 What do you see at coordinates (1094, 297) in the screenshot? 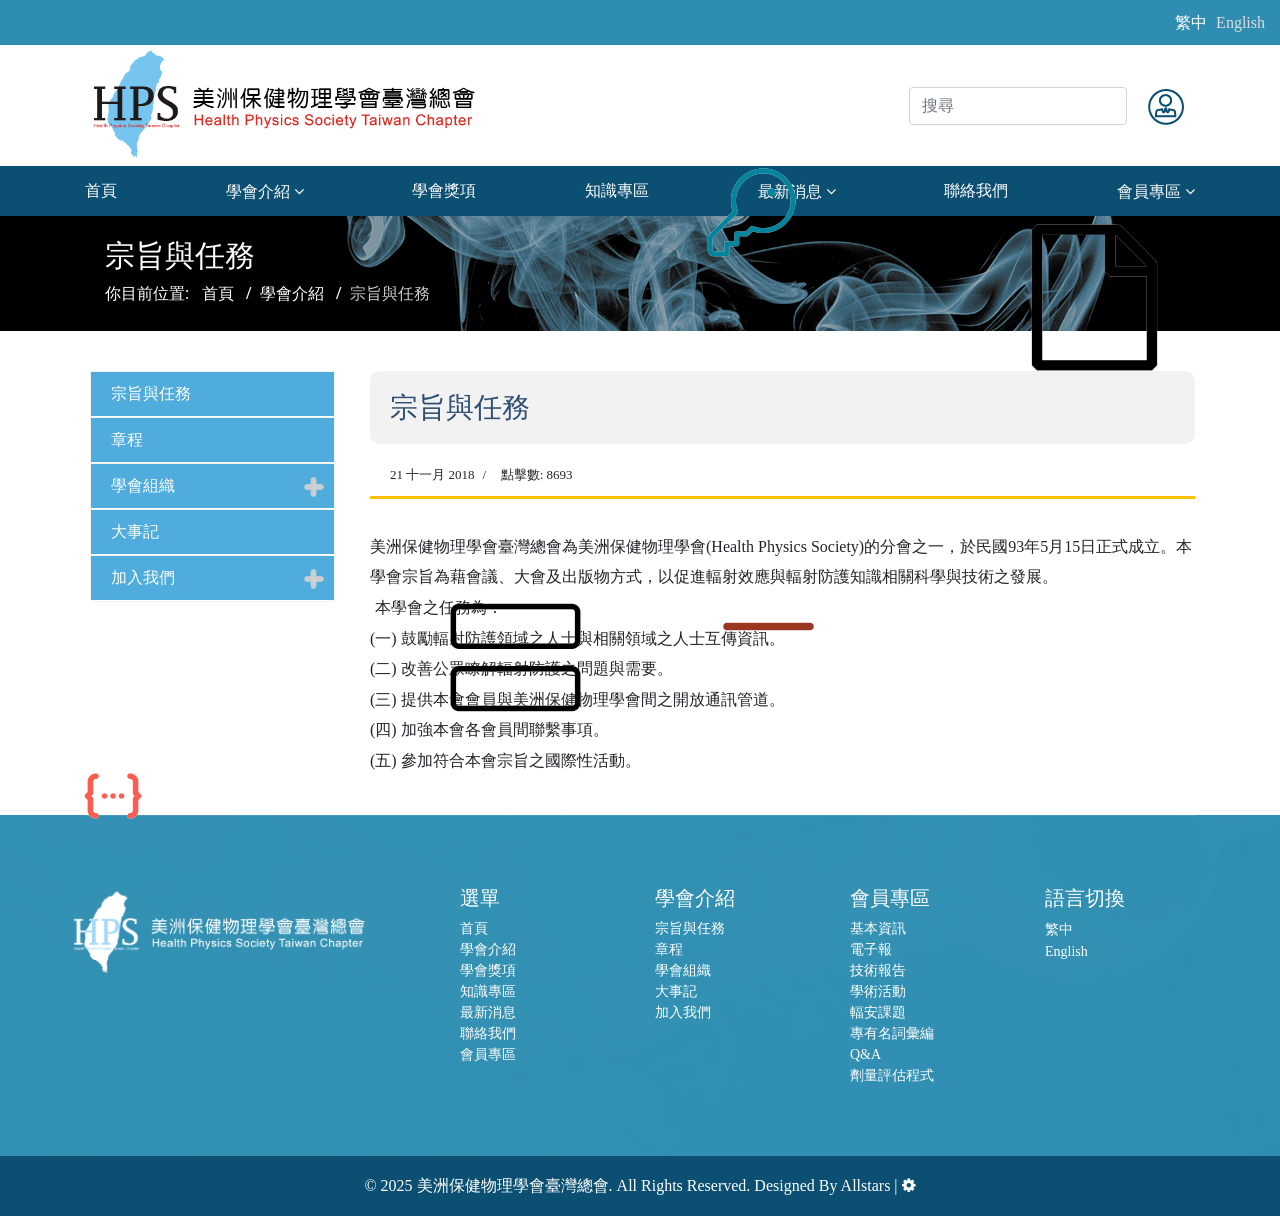
I see `create a new file` at bounding box center [1094, 297].